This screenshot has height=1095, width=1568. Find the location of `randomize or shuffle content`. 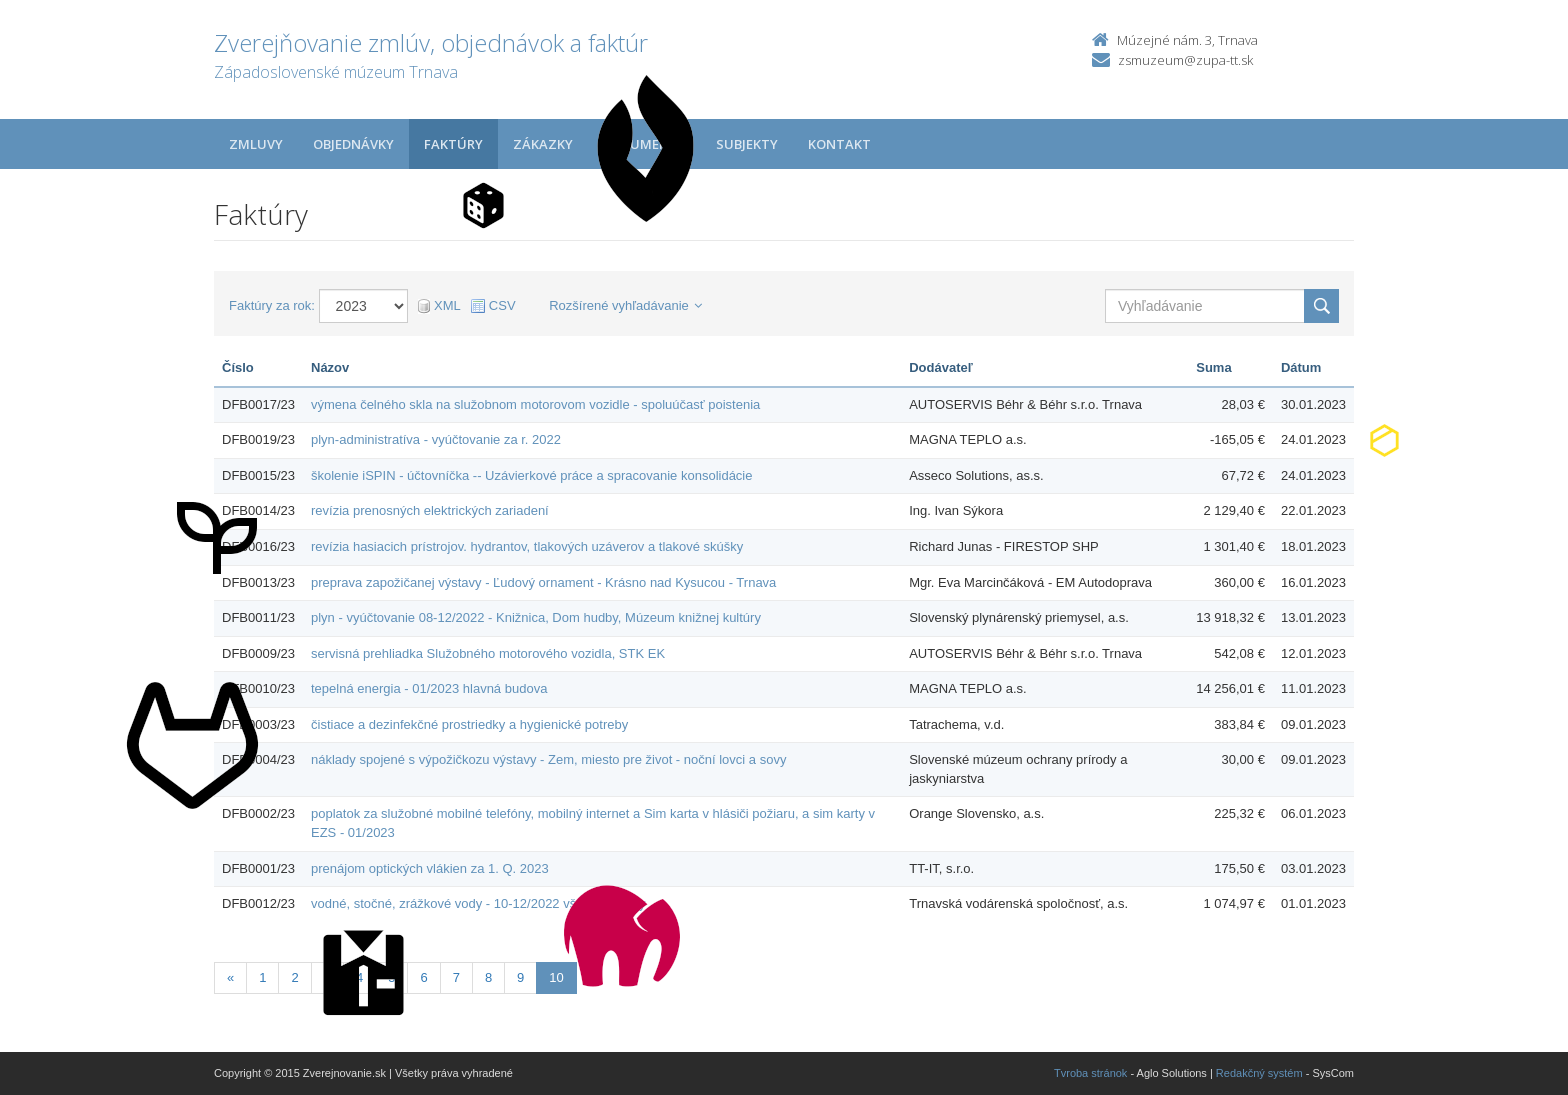

randomize or shuffle content is located at coordinates (483, 205).